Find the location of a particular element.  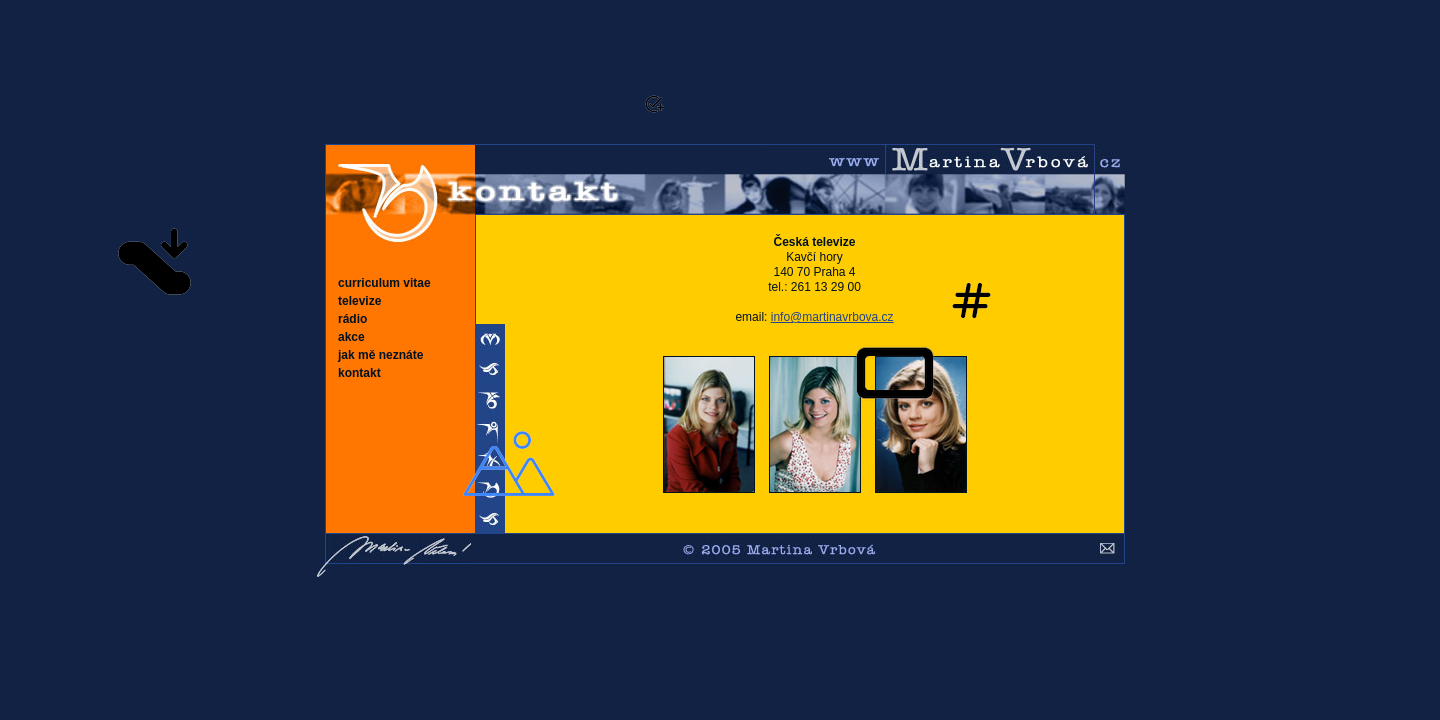

view or add hashtags is located at coordinates (971, 300).